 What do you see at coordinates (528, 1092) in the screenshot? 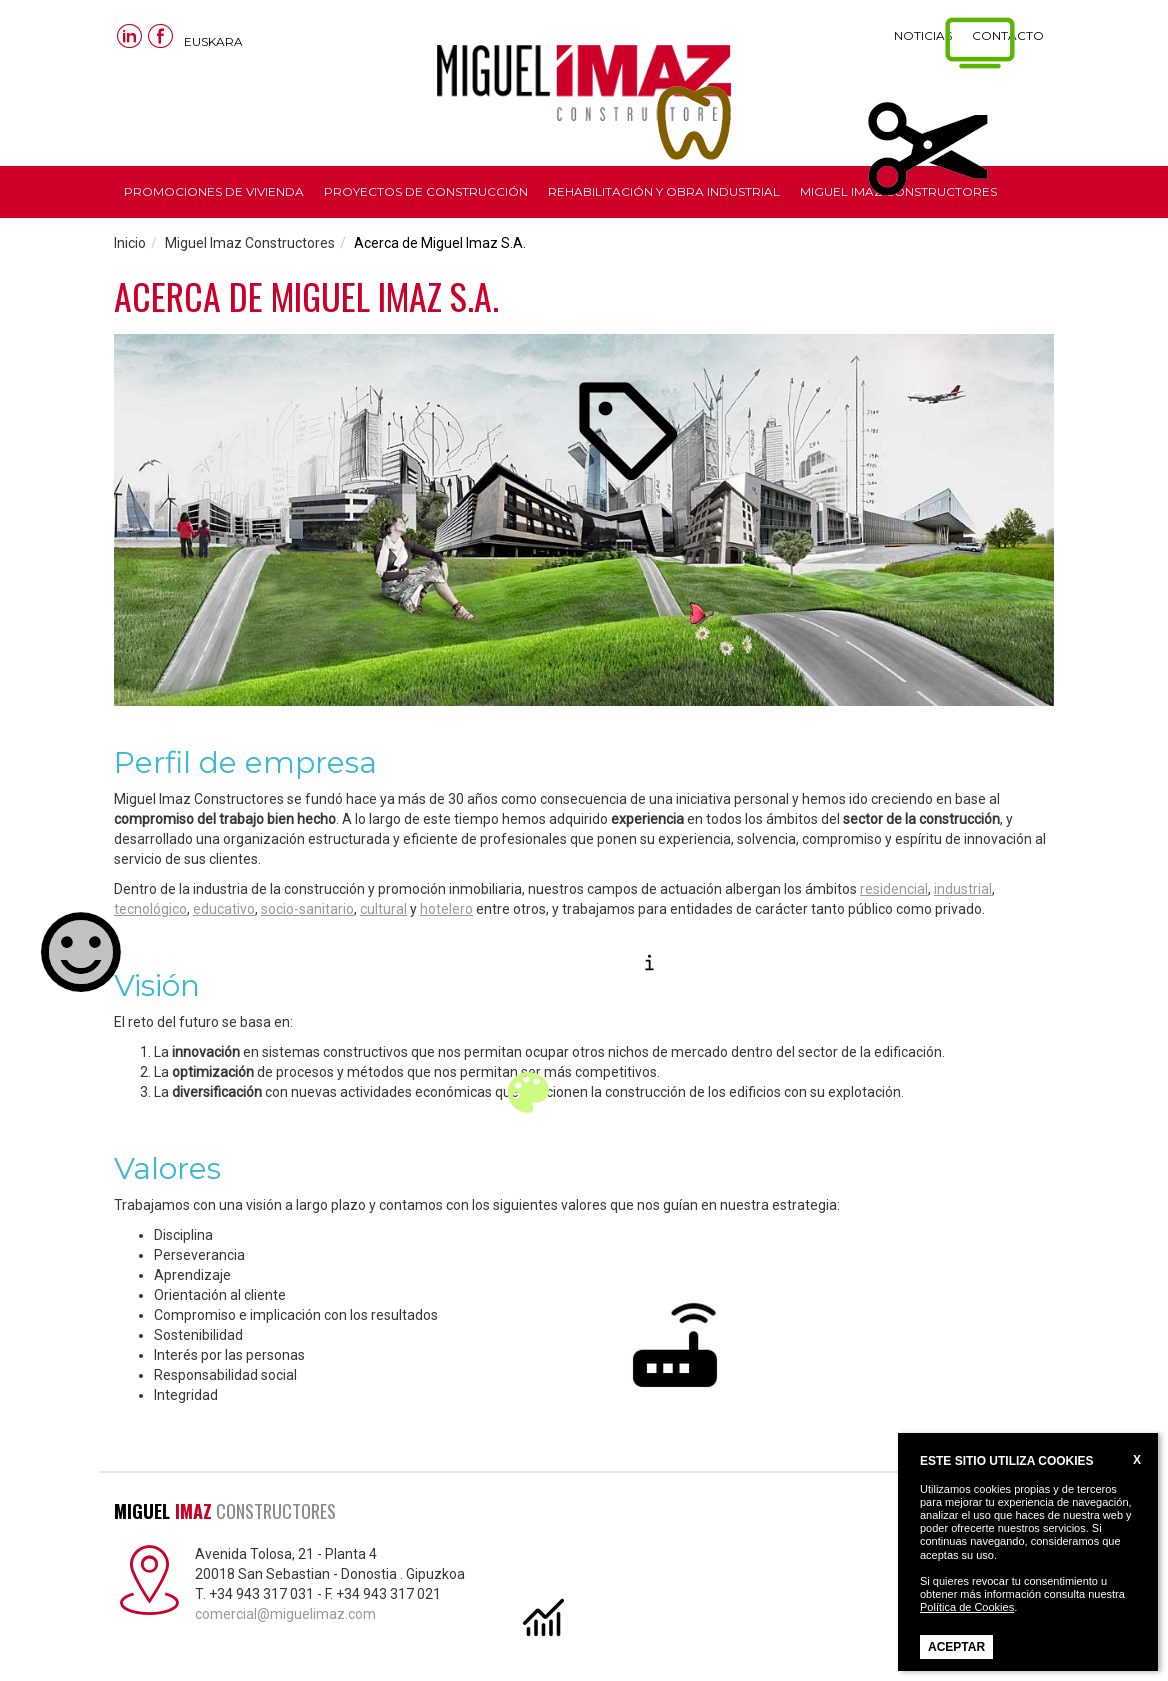
I see `open color picker or theme settings` at bounding box center [528, 1092].